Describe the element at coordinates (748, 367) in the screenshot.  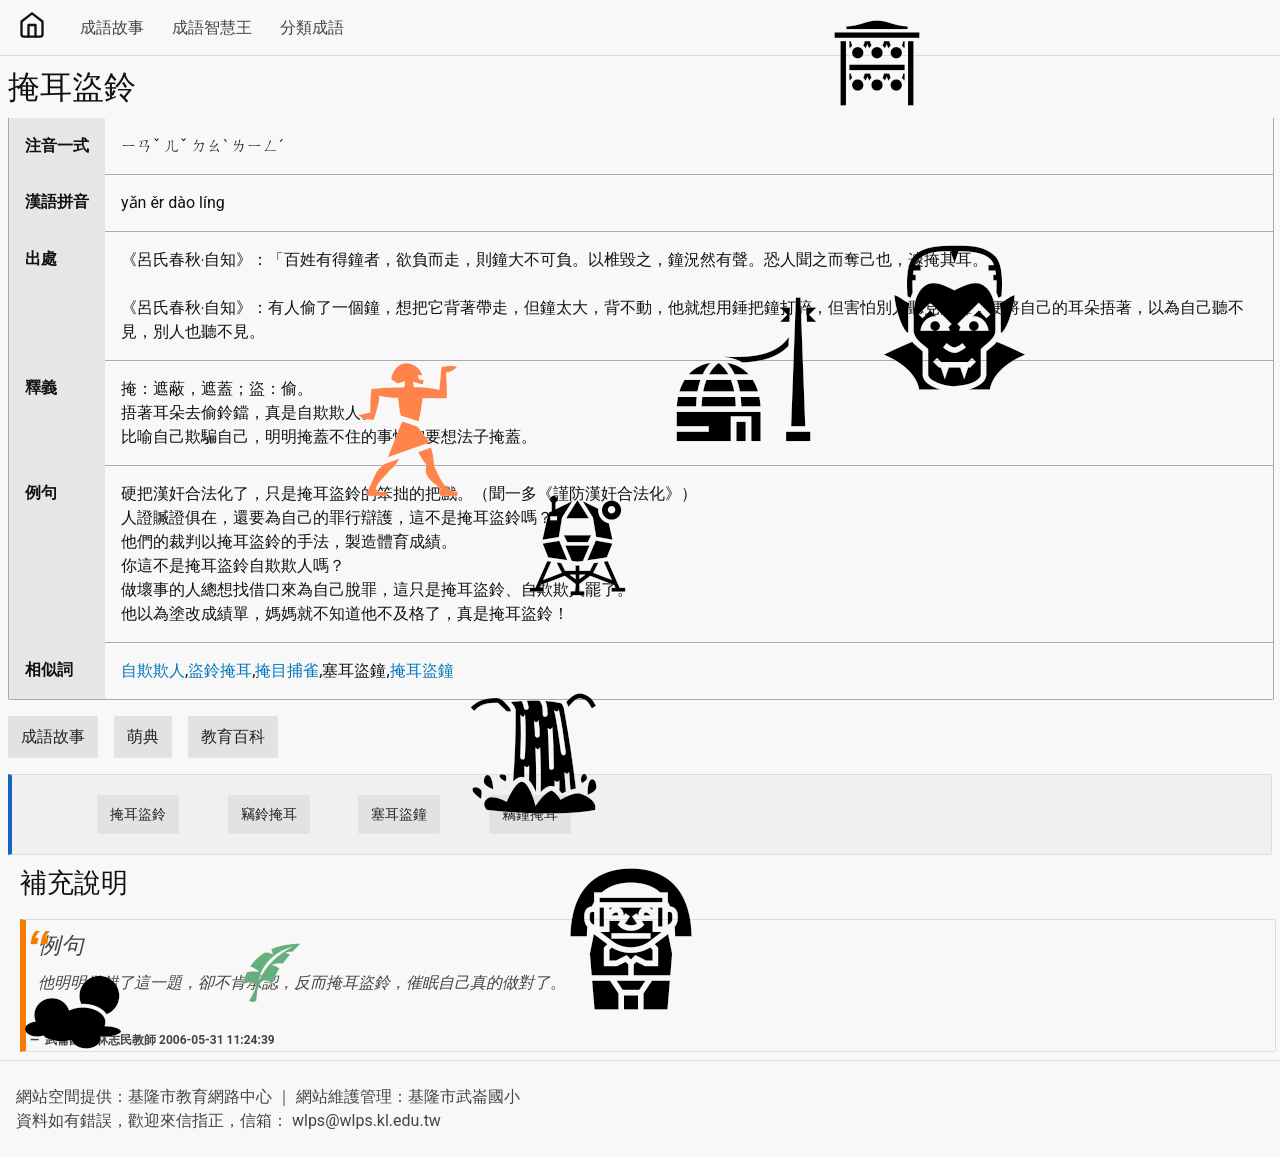
I see `build or place a base structure` at that location.